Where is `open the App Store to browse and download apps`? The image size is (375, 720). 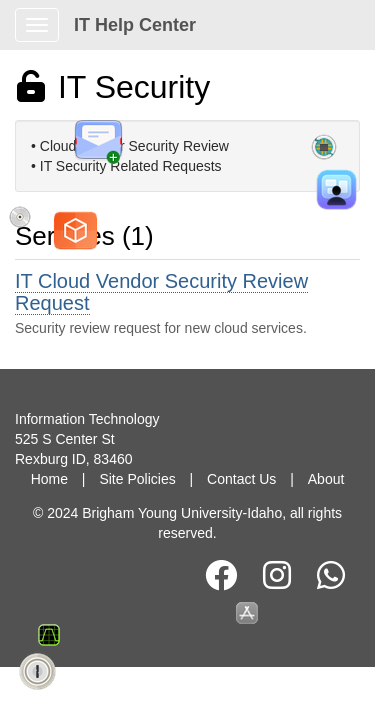
open the App Store to browse and download apps is located at coordinates (247, 613).